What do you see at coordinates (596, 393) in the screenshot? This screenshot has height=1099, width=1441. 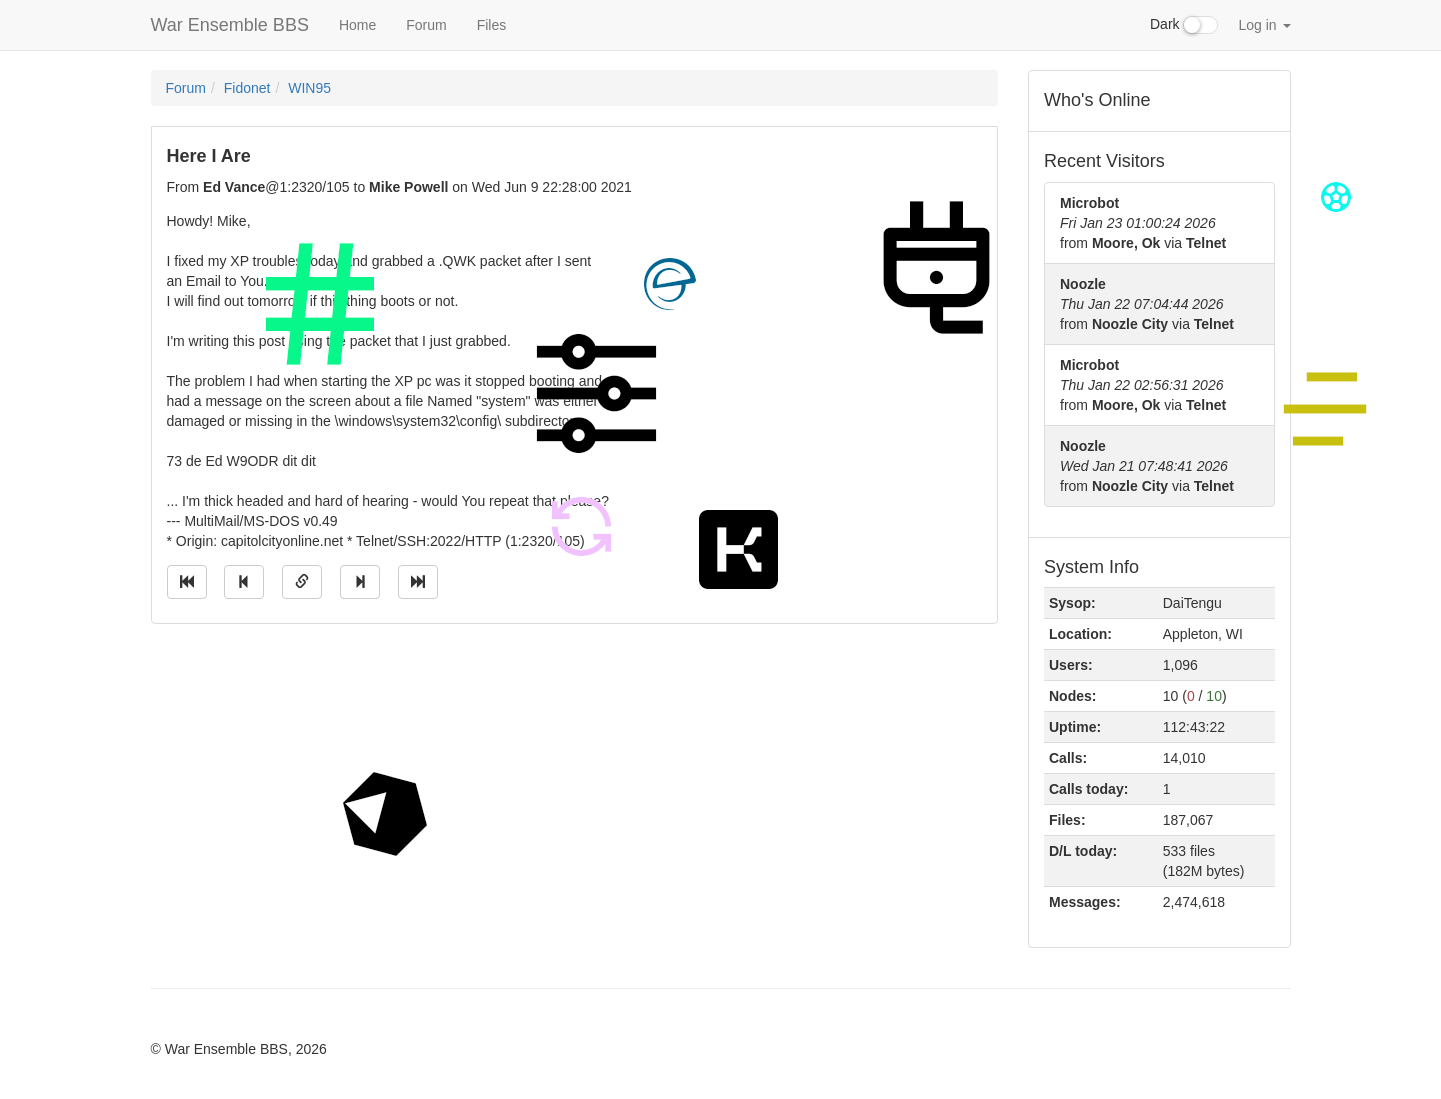 I see `adjust audio or equalizer settings` at bounding box center [596, 393].